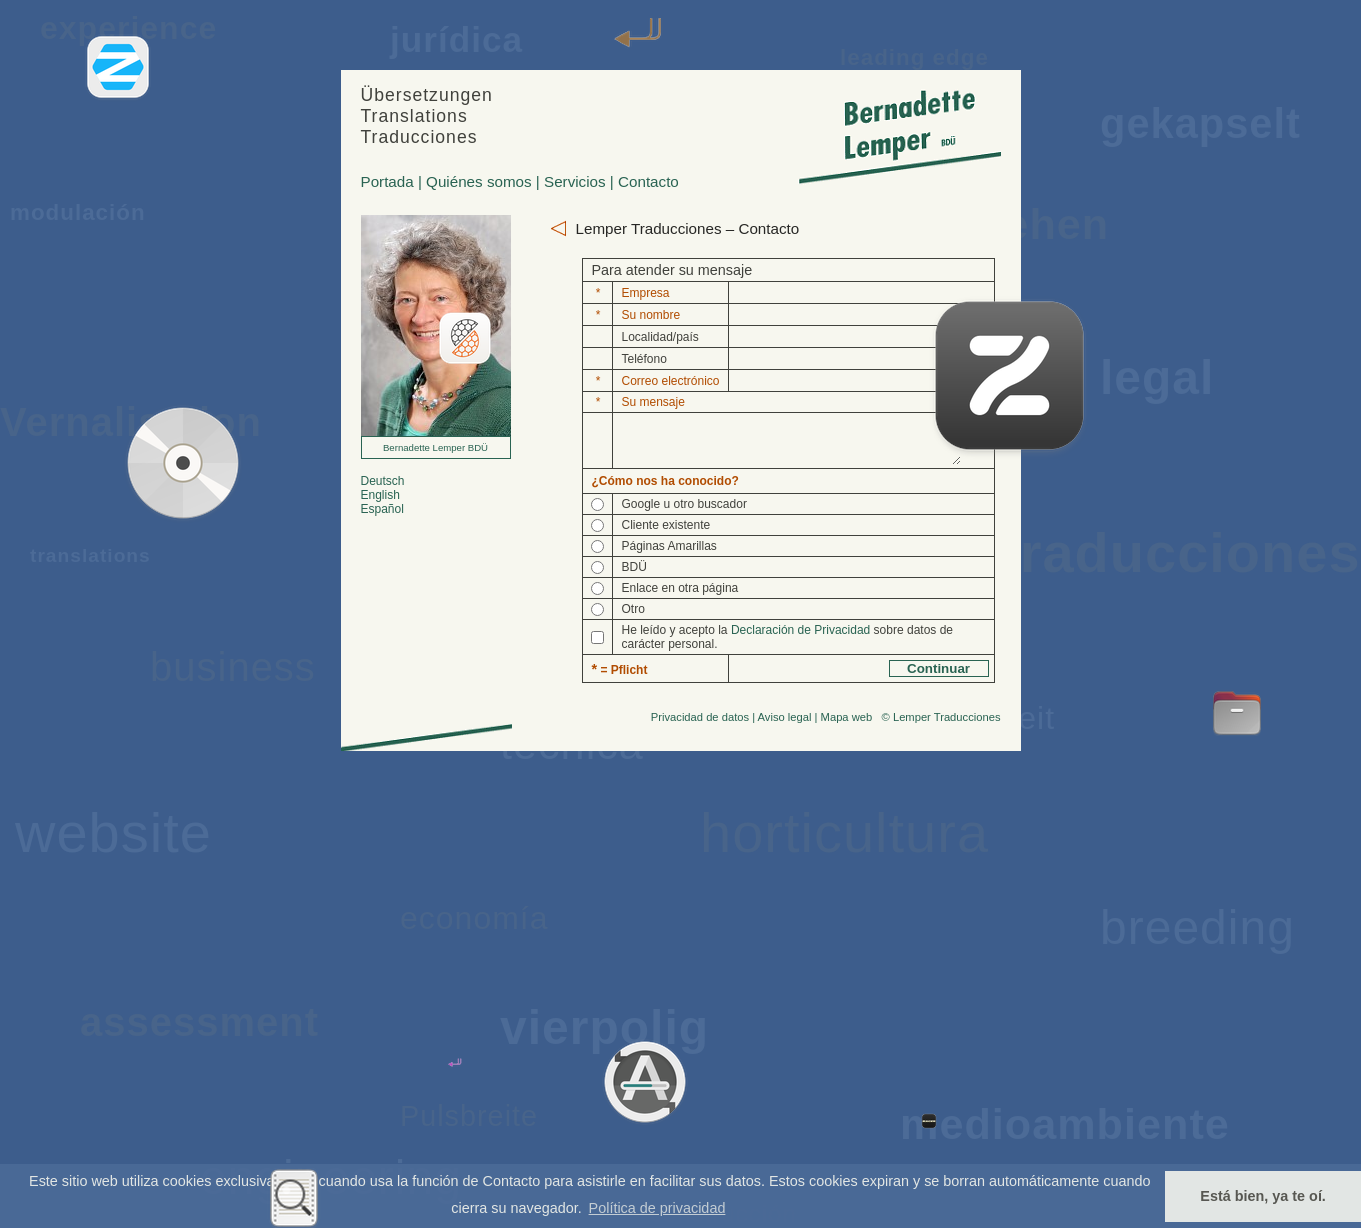 The width and height of the screenshot is (1361, 1228). Describe the element at coordinates (1237, 713) in the screenshot. I see `open the file manager application` at that location.